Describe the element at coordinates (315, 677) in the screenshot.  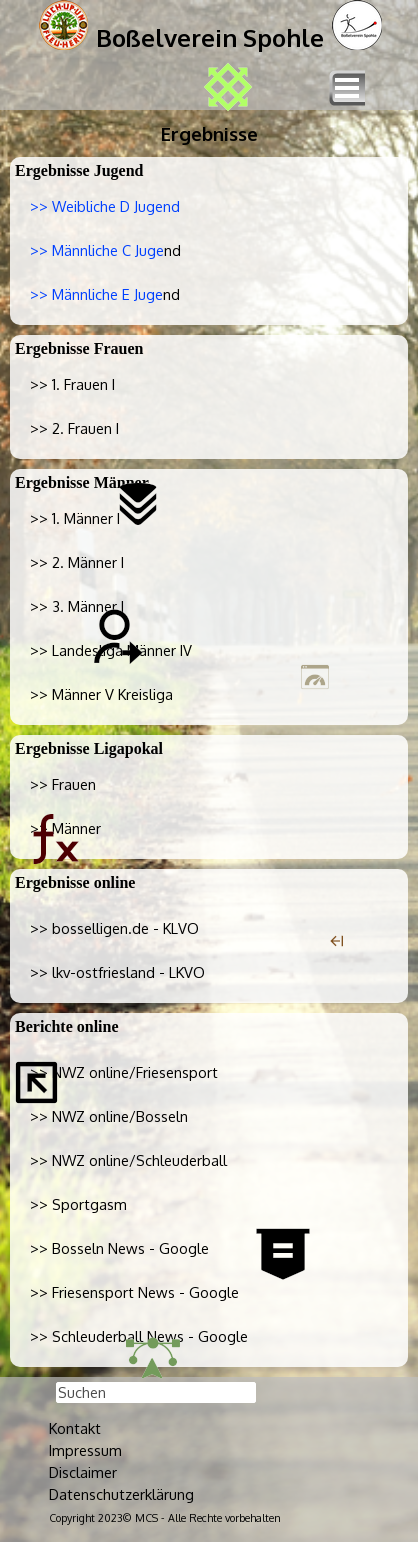
I see `open Google PageSpeed Insights` at that location.